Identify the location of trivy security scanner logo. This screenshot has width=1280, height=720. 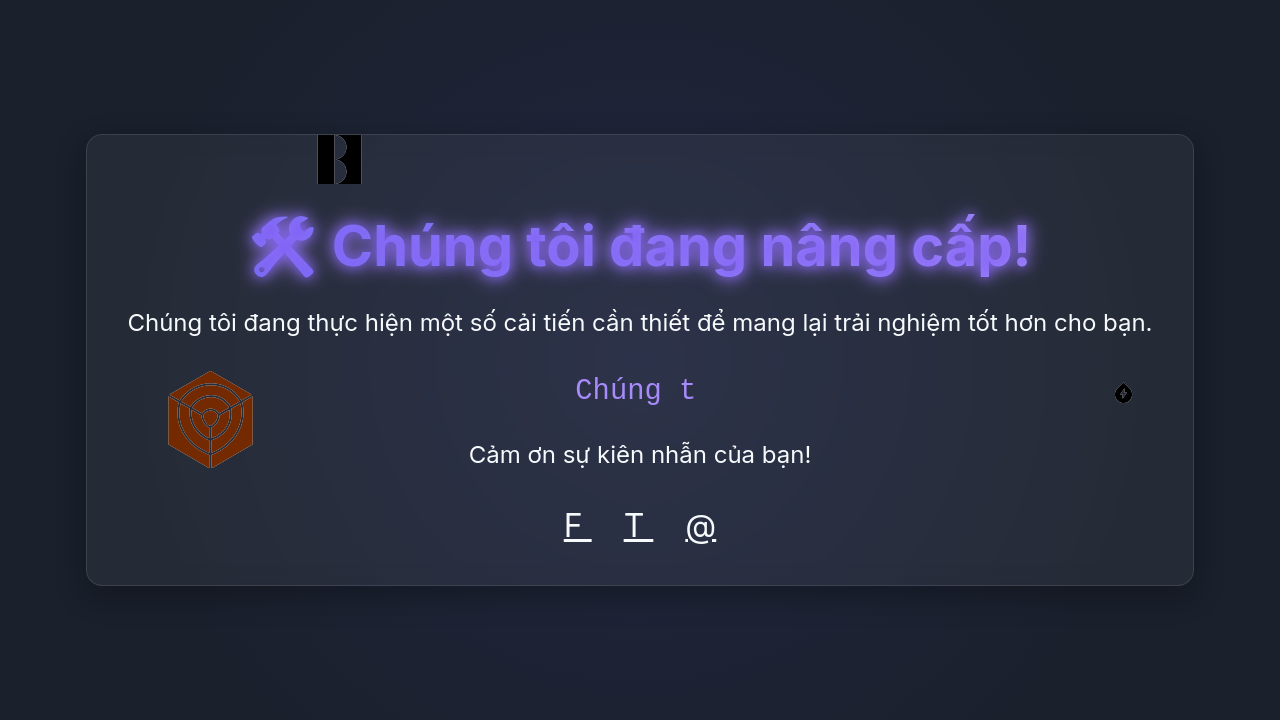
(210, 419).